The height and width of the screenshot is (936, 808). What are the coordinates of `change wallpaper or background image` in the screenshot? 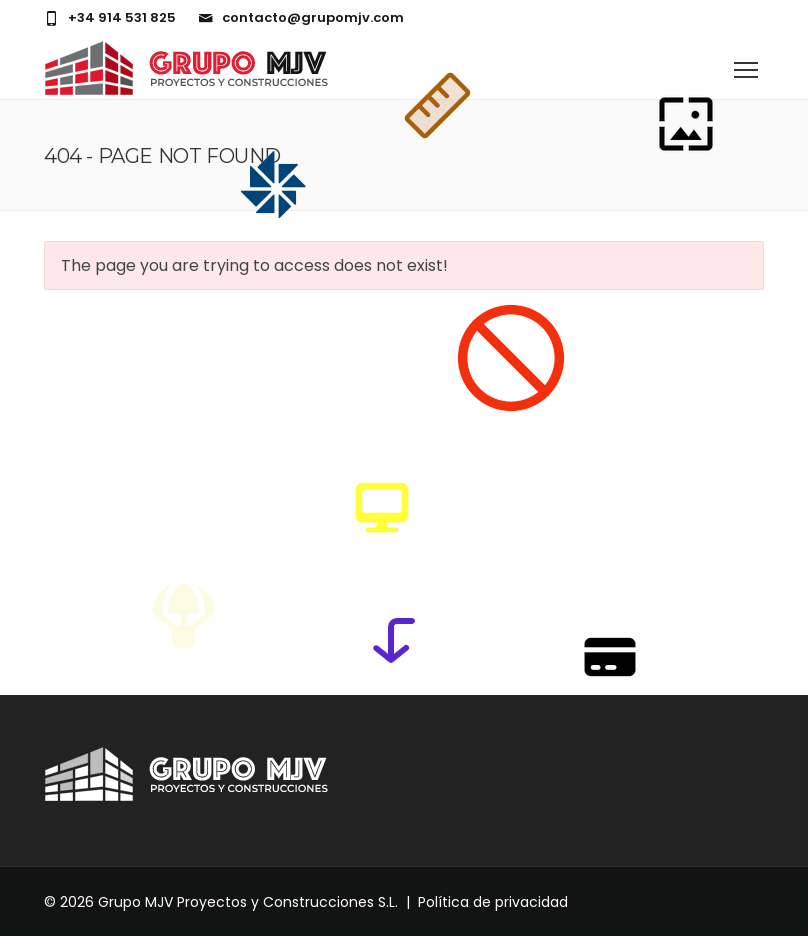 It's located at (686, 124).